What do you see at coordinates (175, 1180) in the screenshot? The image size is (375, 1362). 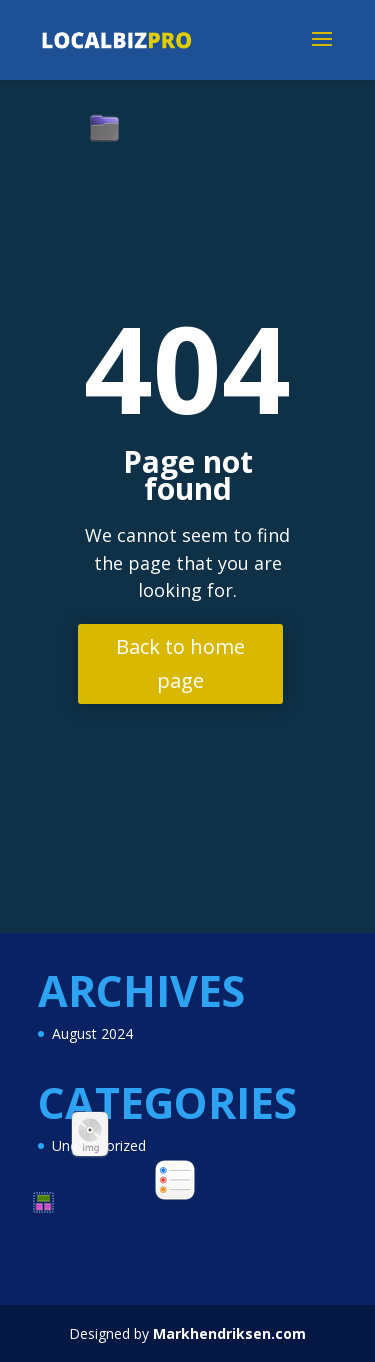 I see `open the reminders app` at bounding box center [175, 1180].